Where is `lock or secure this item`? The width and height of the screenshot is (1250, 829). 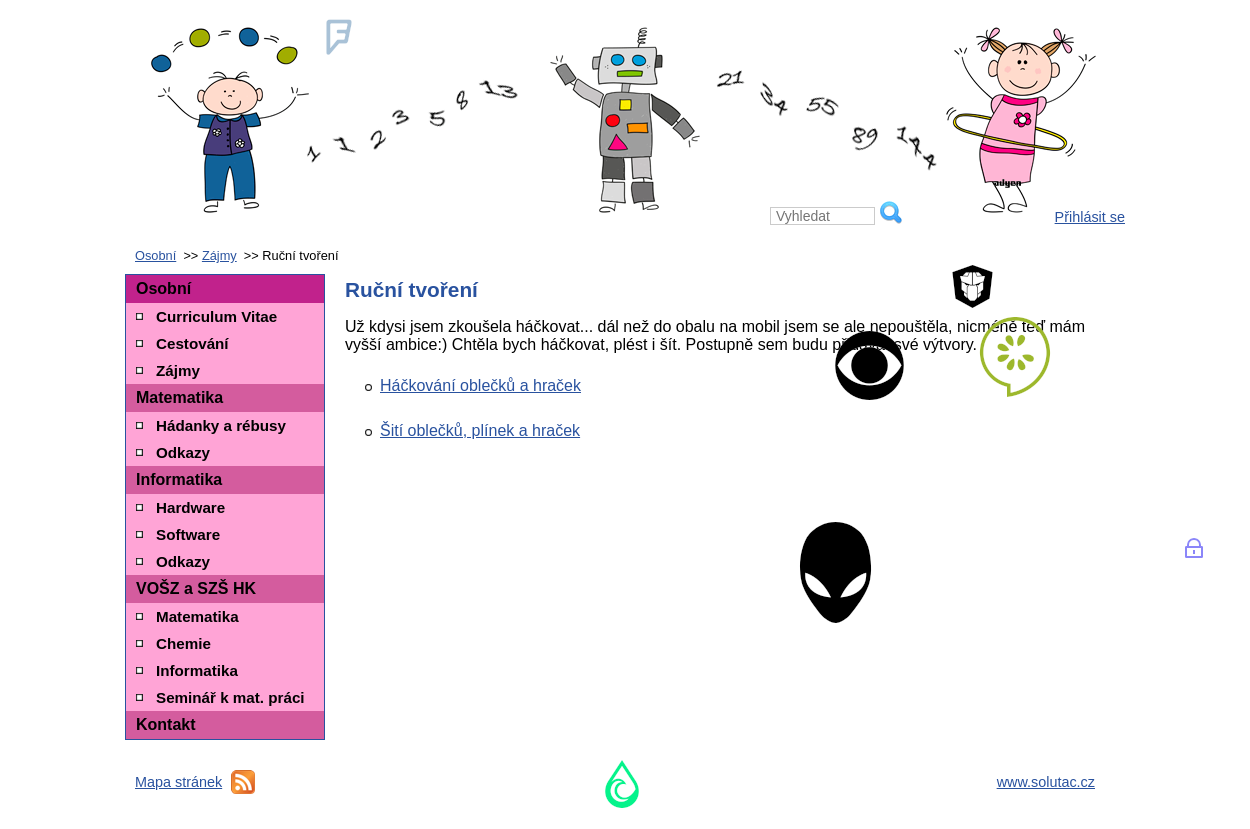
lock or secure this item is located at coordinates (1194, 548).